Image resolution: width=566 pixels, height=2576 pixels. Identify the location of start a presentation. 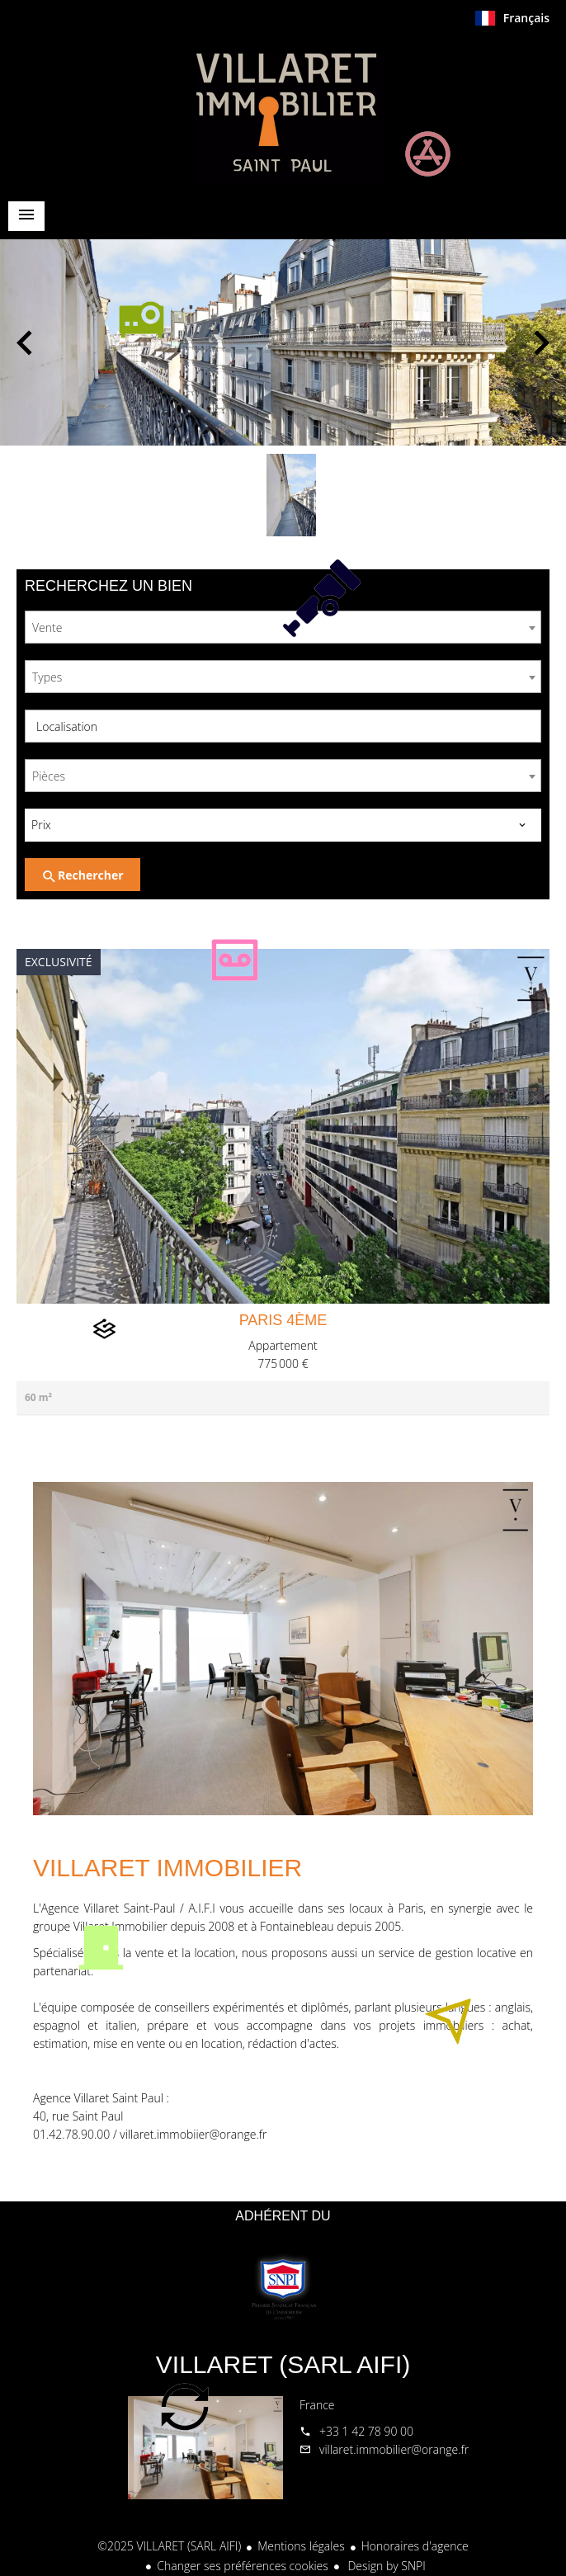
(141, 319).